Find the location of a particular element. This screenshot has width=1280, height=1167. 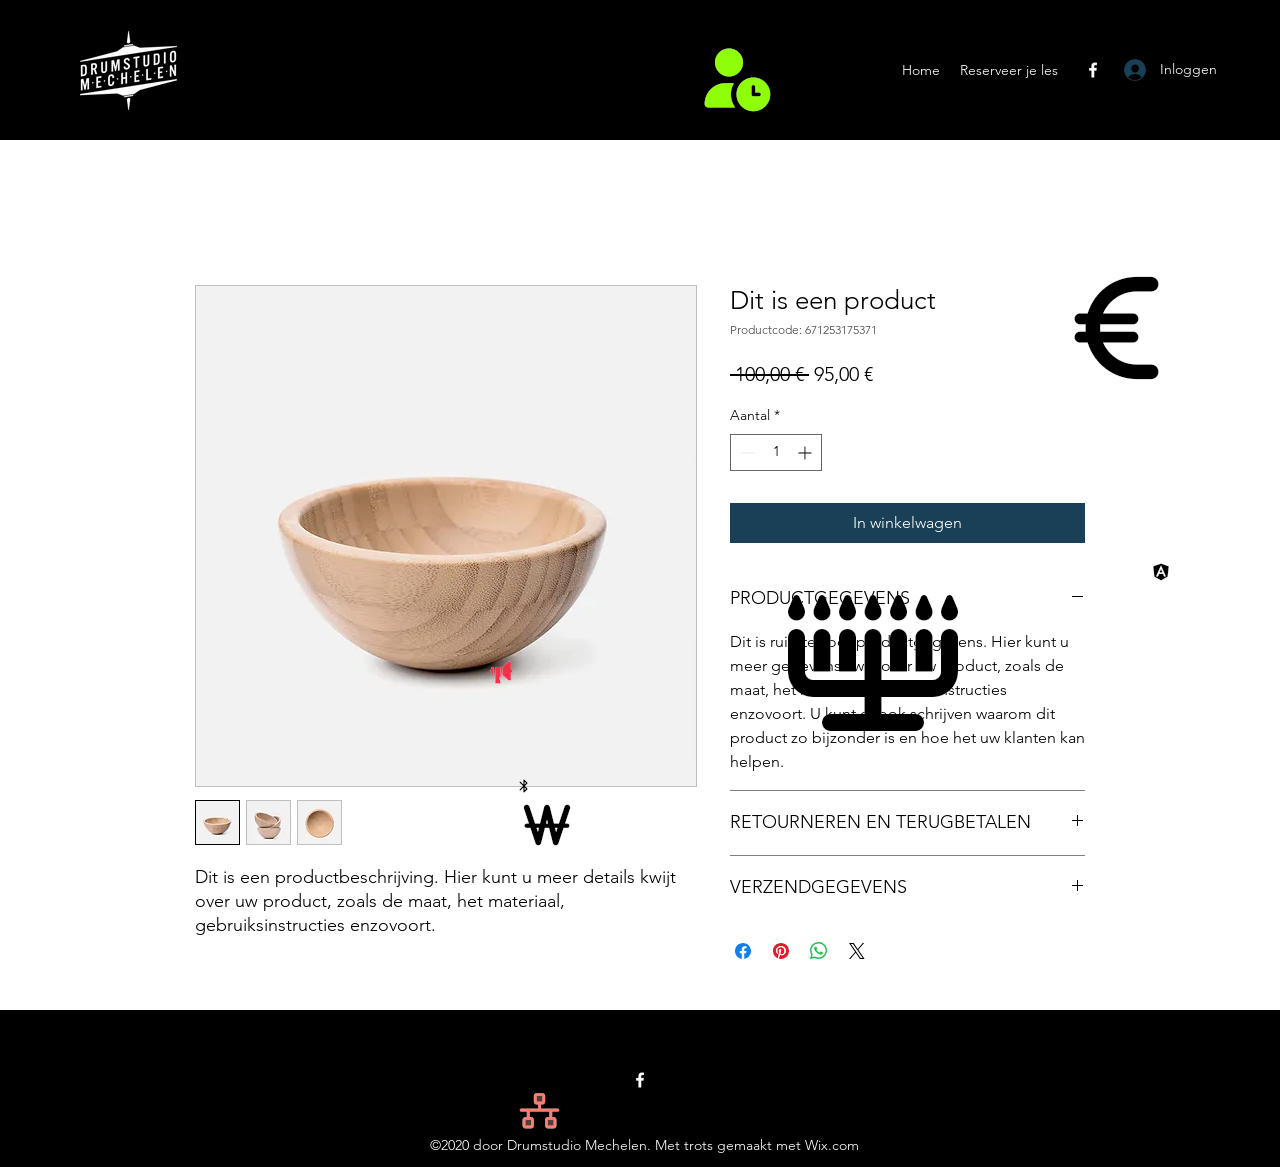

angular framework logo is located at coordinates (1161, 572).